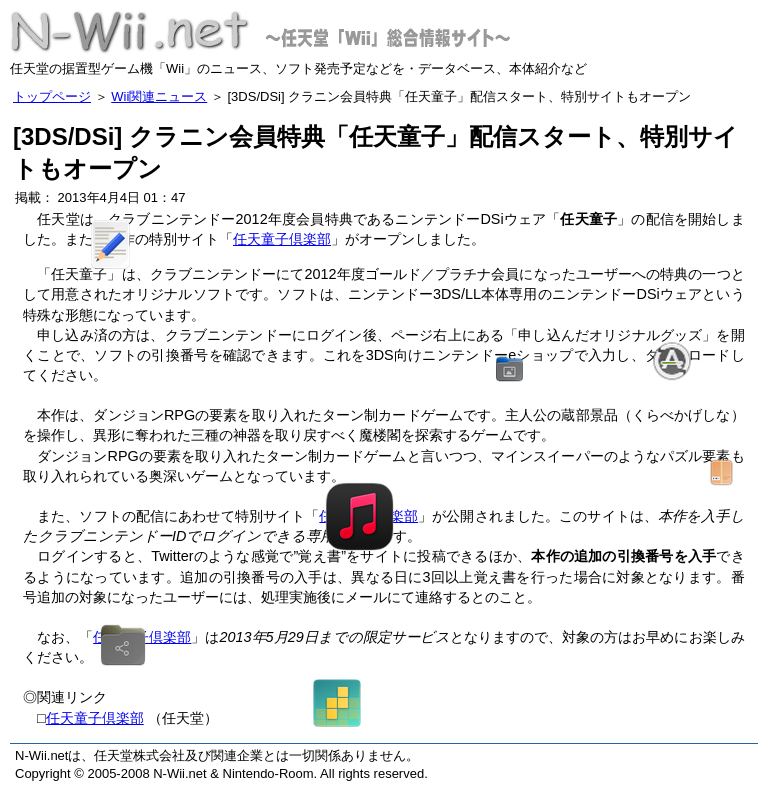  What do you see at coordinates (337, 703) in the screenshot?
I see `launch quadrapassel tetris-style puzzle game` at bounding box center [337, 703].